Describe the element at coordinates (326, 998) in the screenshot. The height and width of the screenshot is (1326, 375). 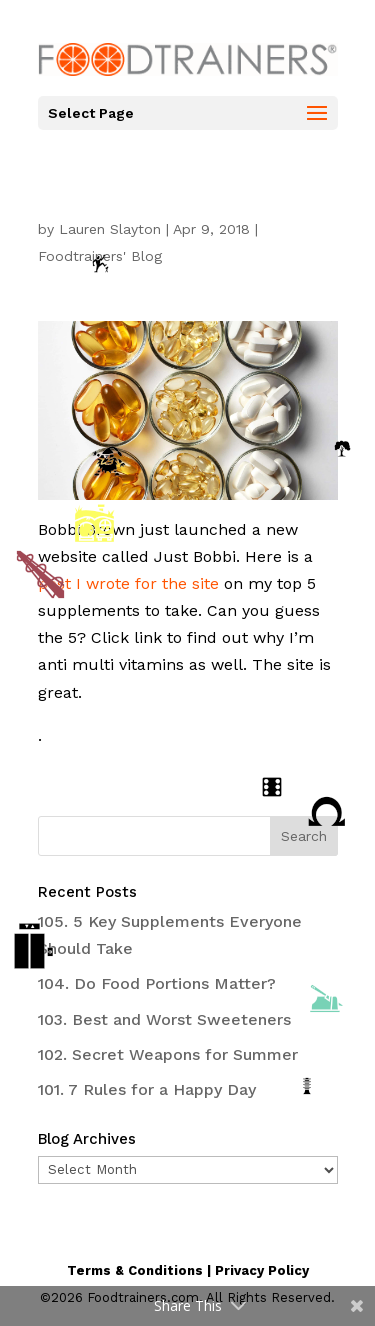
I see `butter ingredient in a cooking or recipe game` at that location.